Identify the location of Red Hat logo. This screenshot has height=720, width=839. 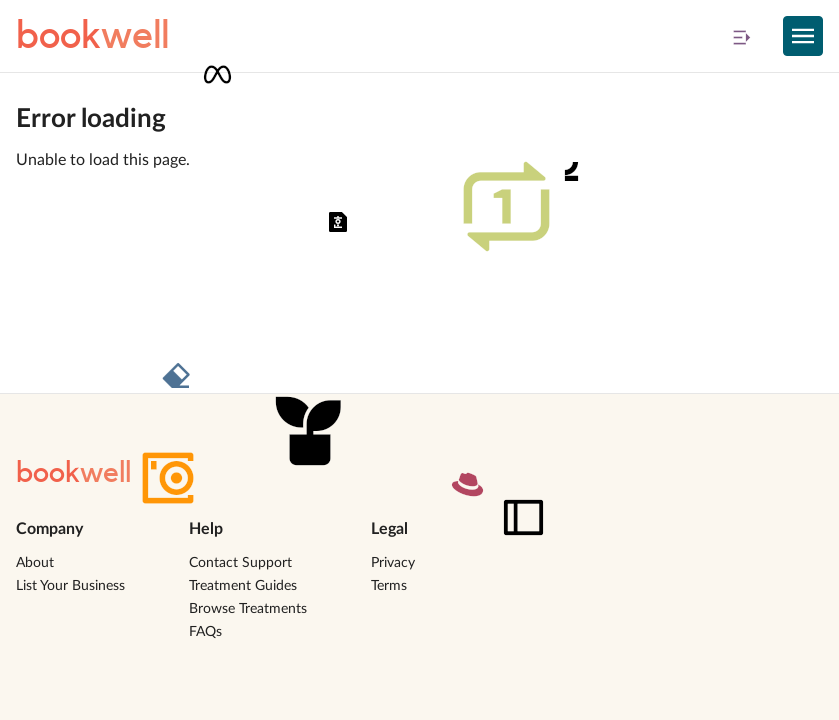
(467, 484).